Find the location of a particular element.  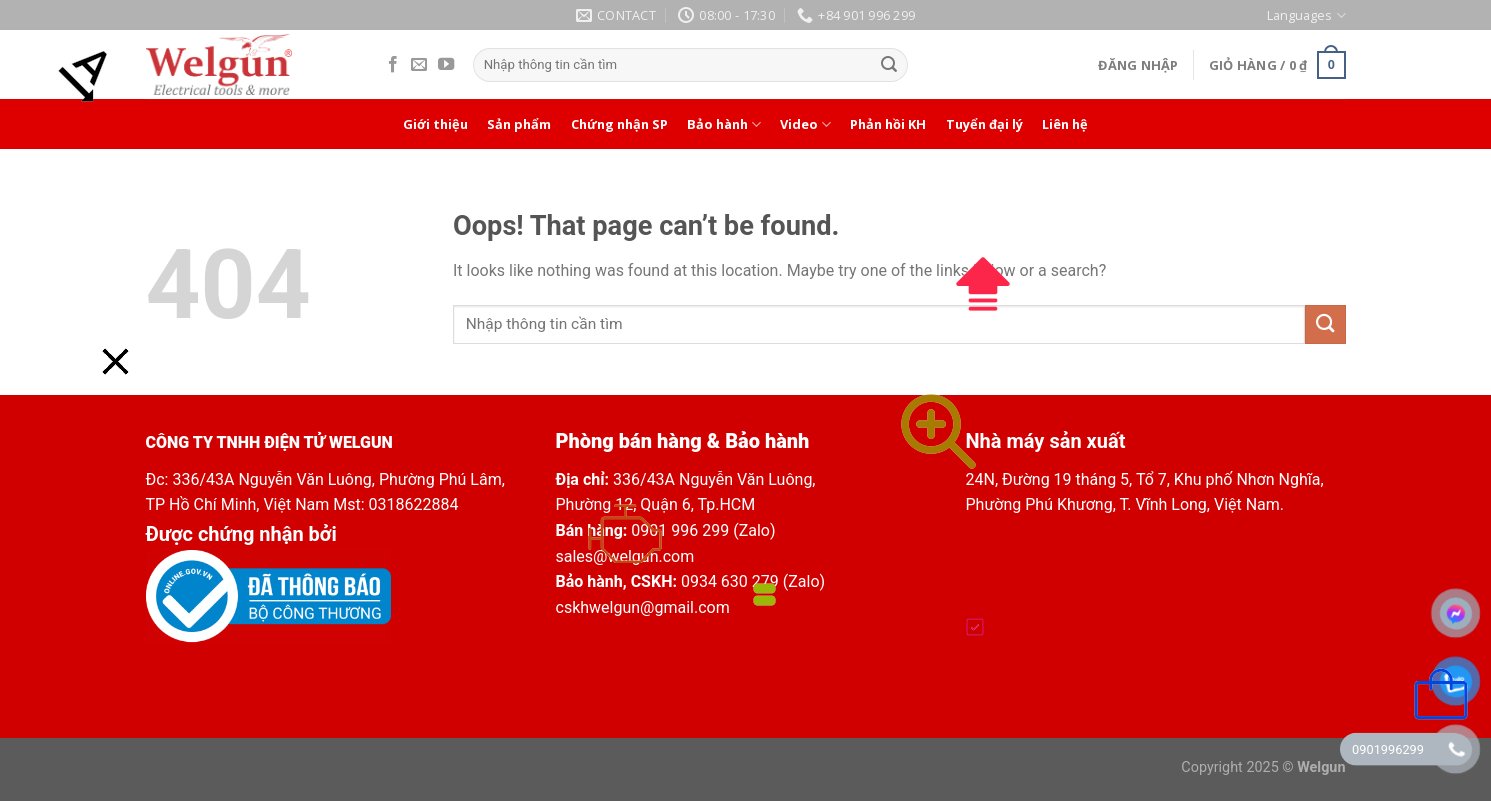

view engine status or diagnostics is located at coordinates (624, 535).